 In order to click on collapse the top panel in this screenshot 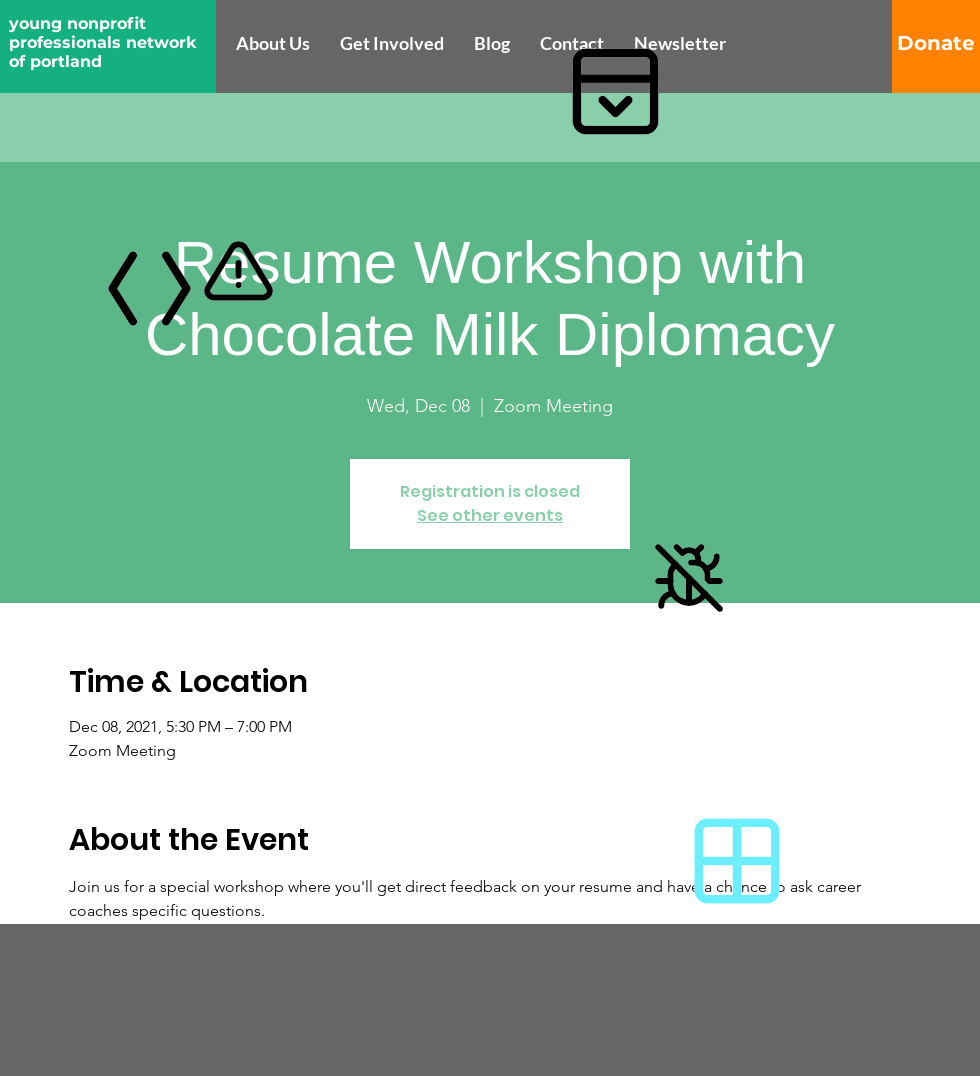, I will do `click(615, 91)`.